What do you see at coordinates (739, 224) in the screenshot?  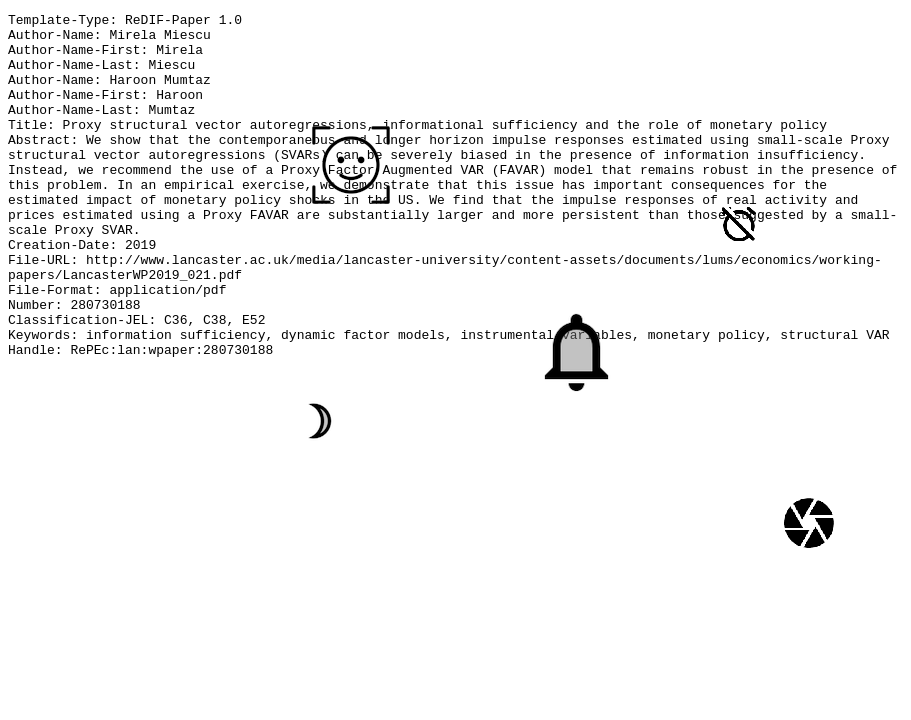 I see `disable or turn off alarm` at bounding box center [739, 224].